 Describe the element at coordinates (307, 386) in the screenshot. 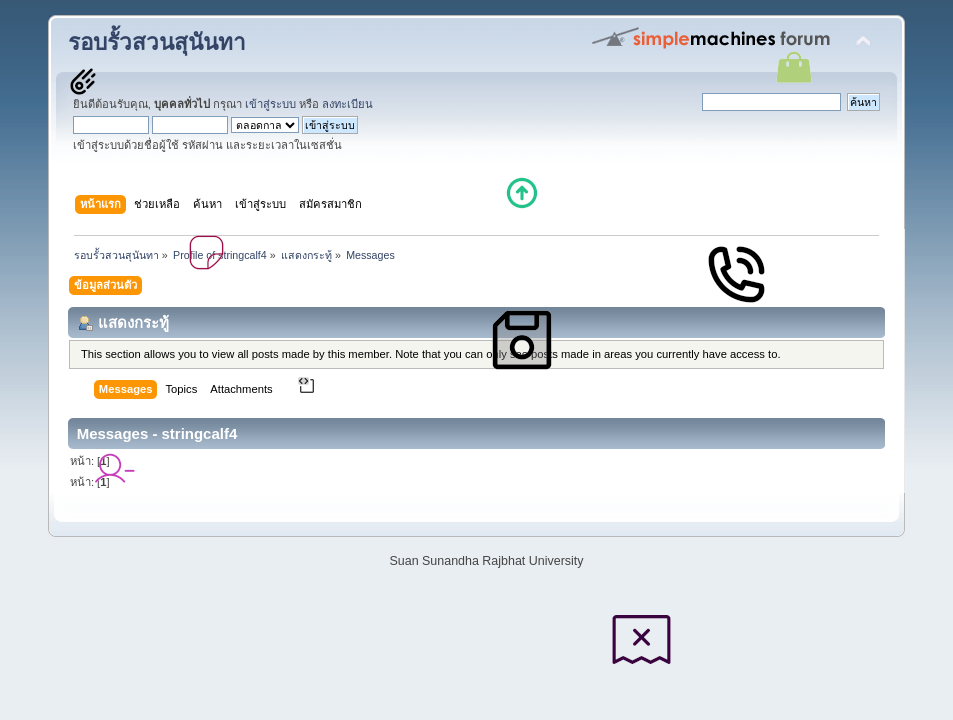

I see `insert a code block or snippet` at that location.